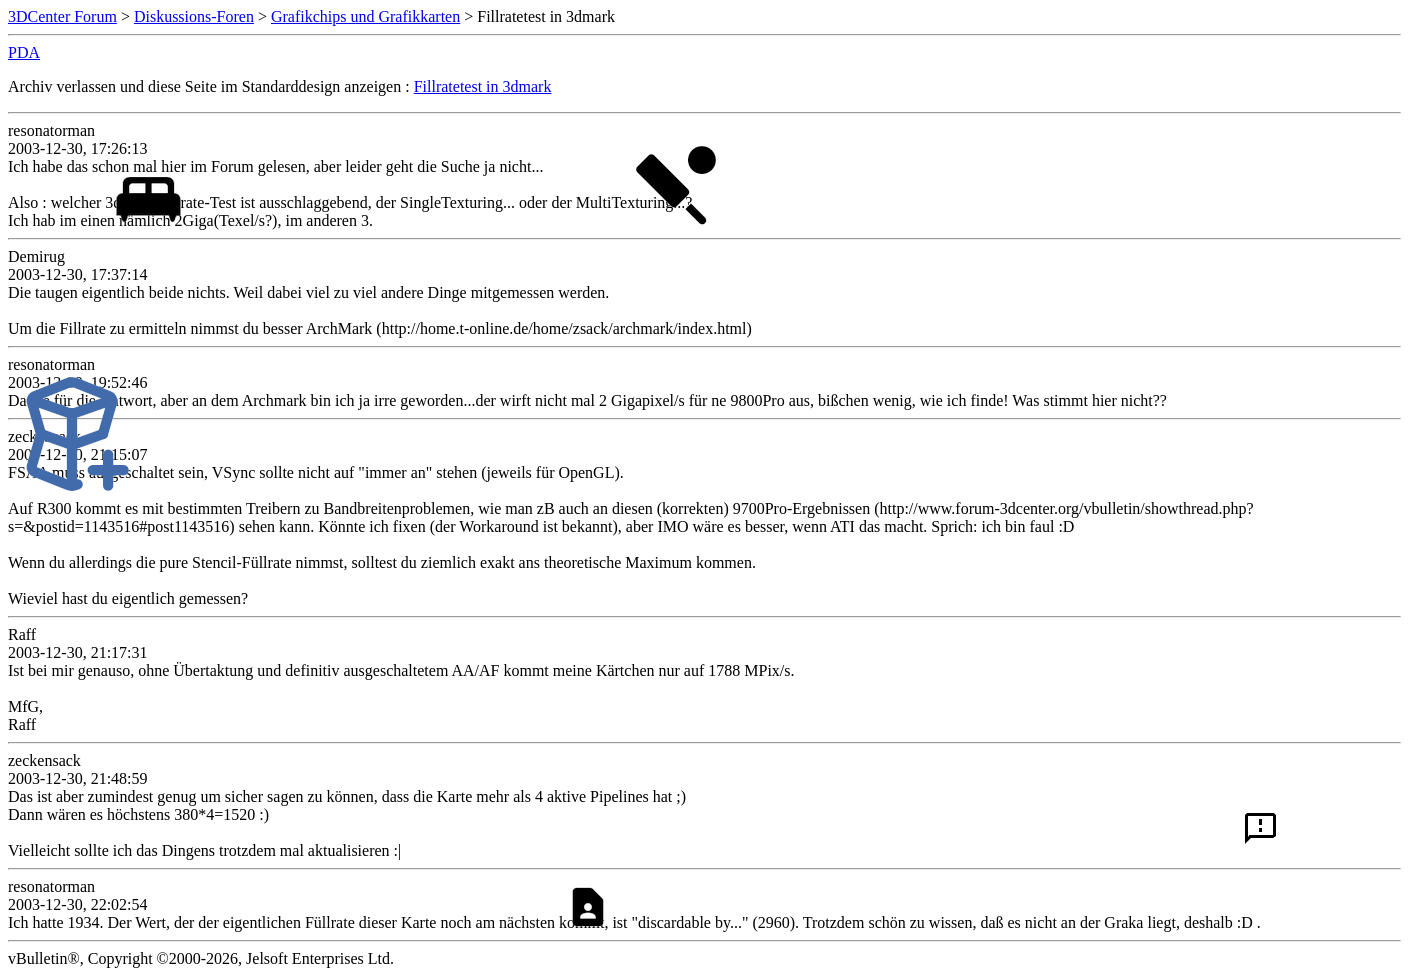 The height and width of the screenshot is (976, 1409). I want to click on view hotel room or accommodation options, so click(148, 199).